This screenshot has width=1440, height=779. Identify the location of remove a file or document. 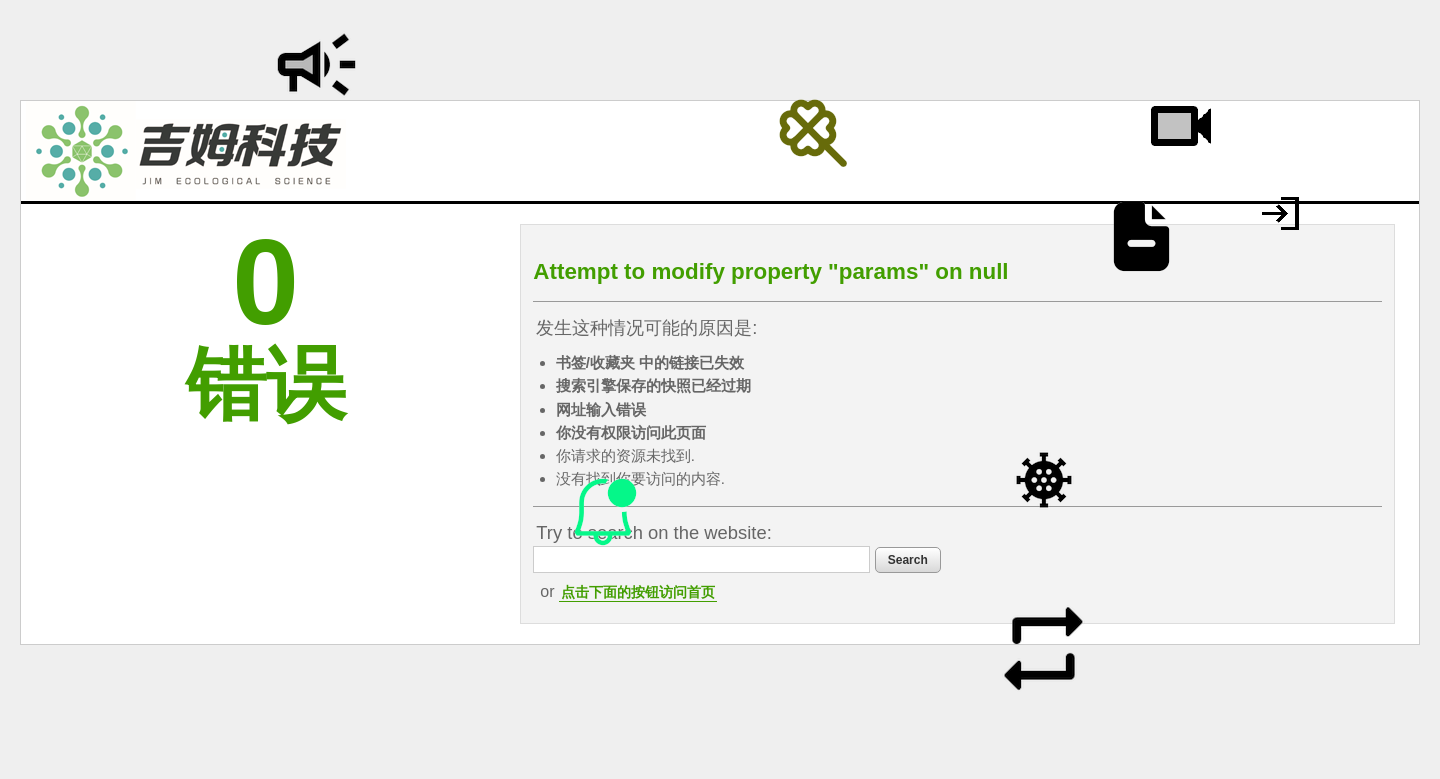
(1141, 236).